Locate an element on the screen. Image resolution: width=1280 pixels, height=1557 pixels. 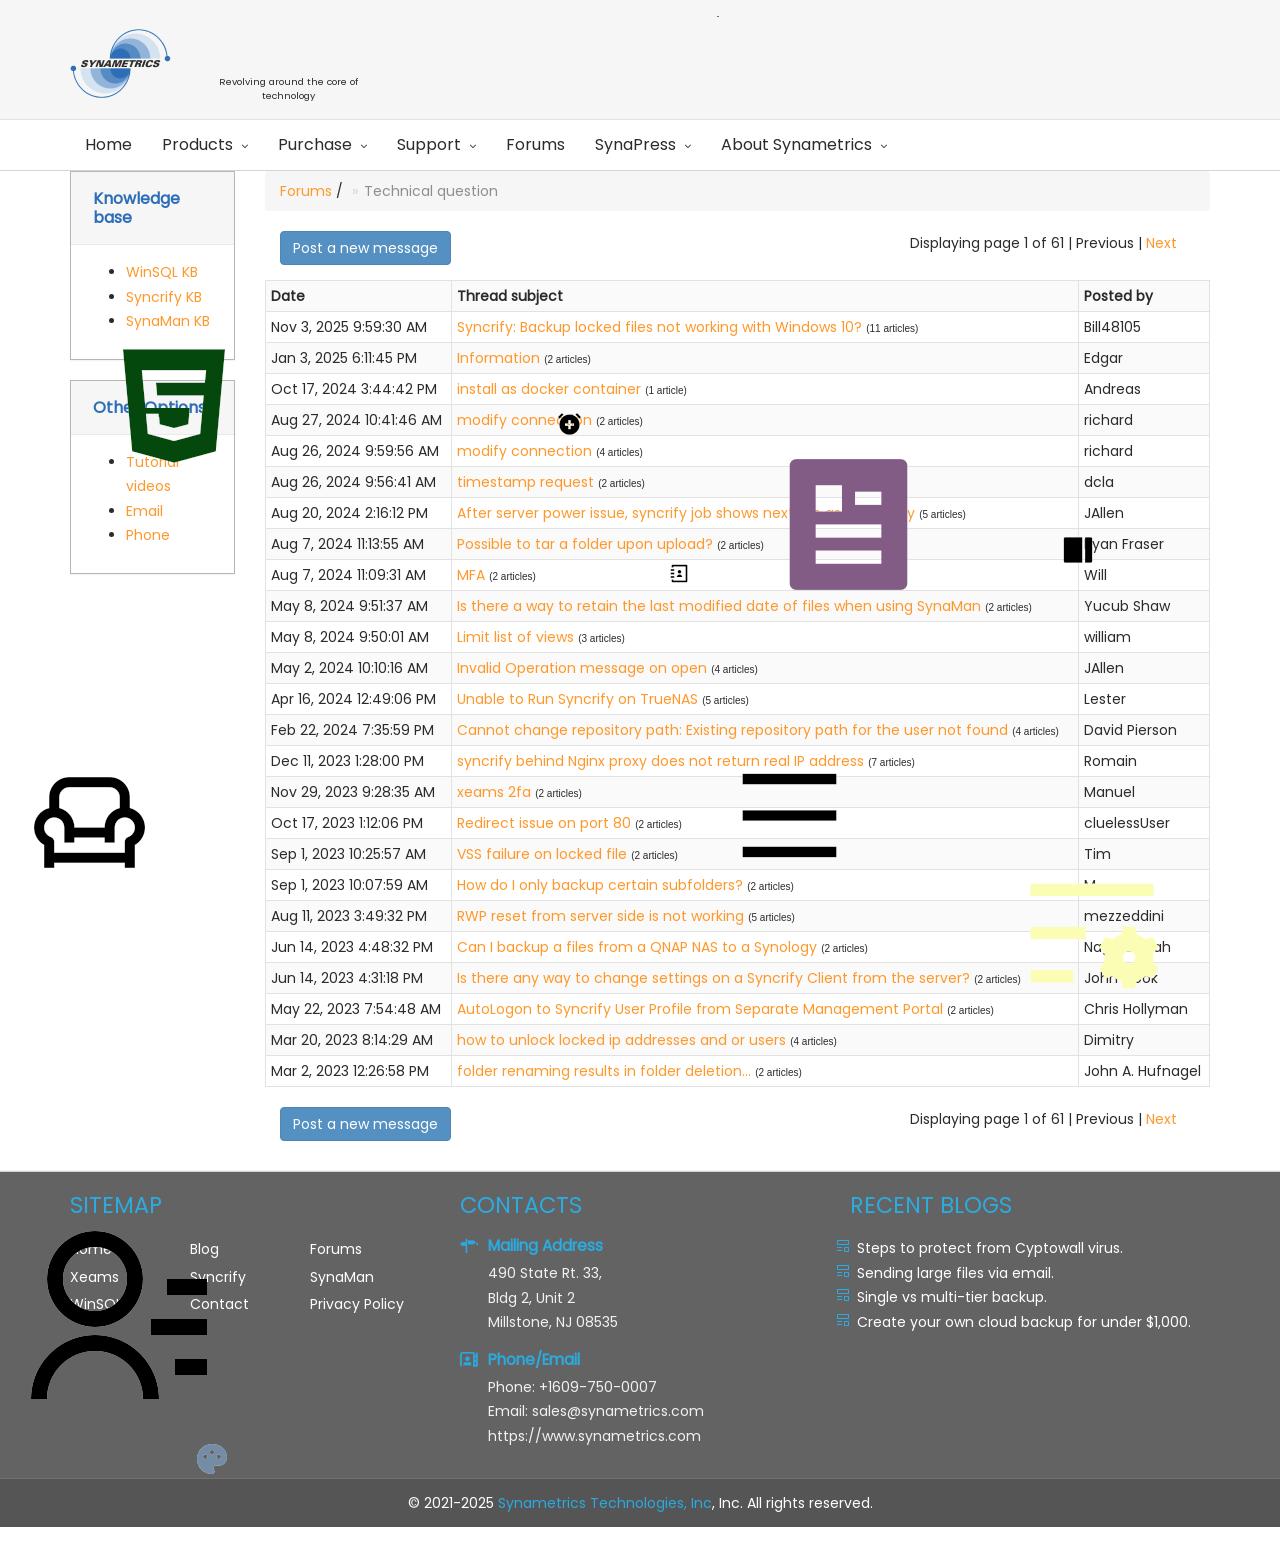
indicates HTML5 technology or web development is located at coordinates (174, 406).